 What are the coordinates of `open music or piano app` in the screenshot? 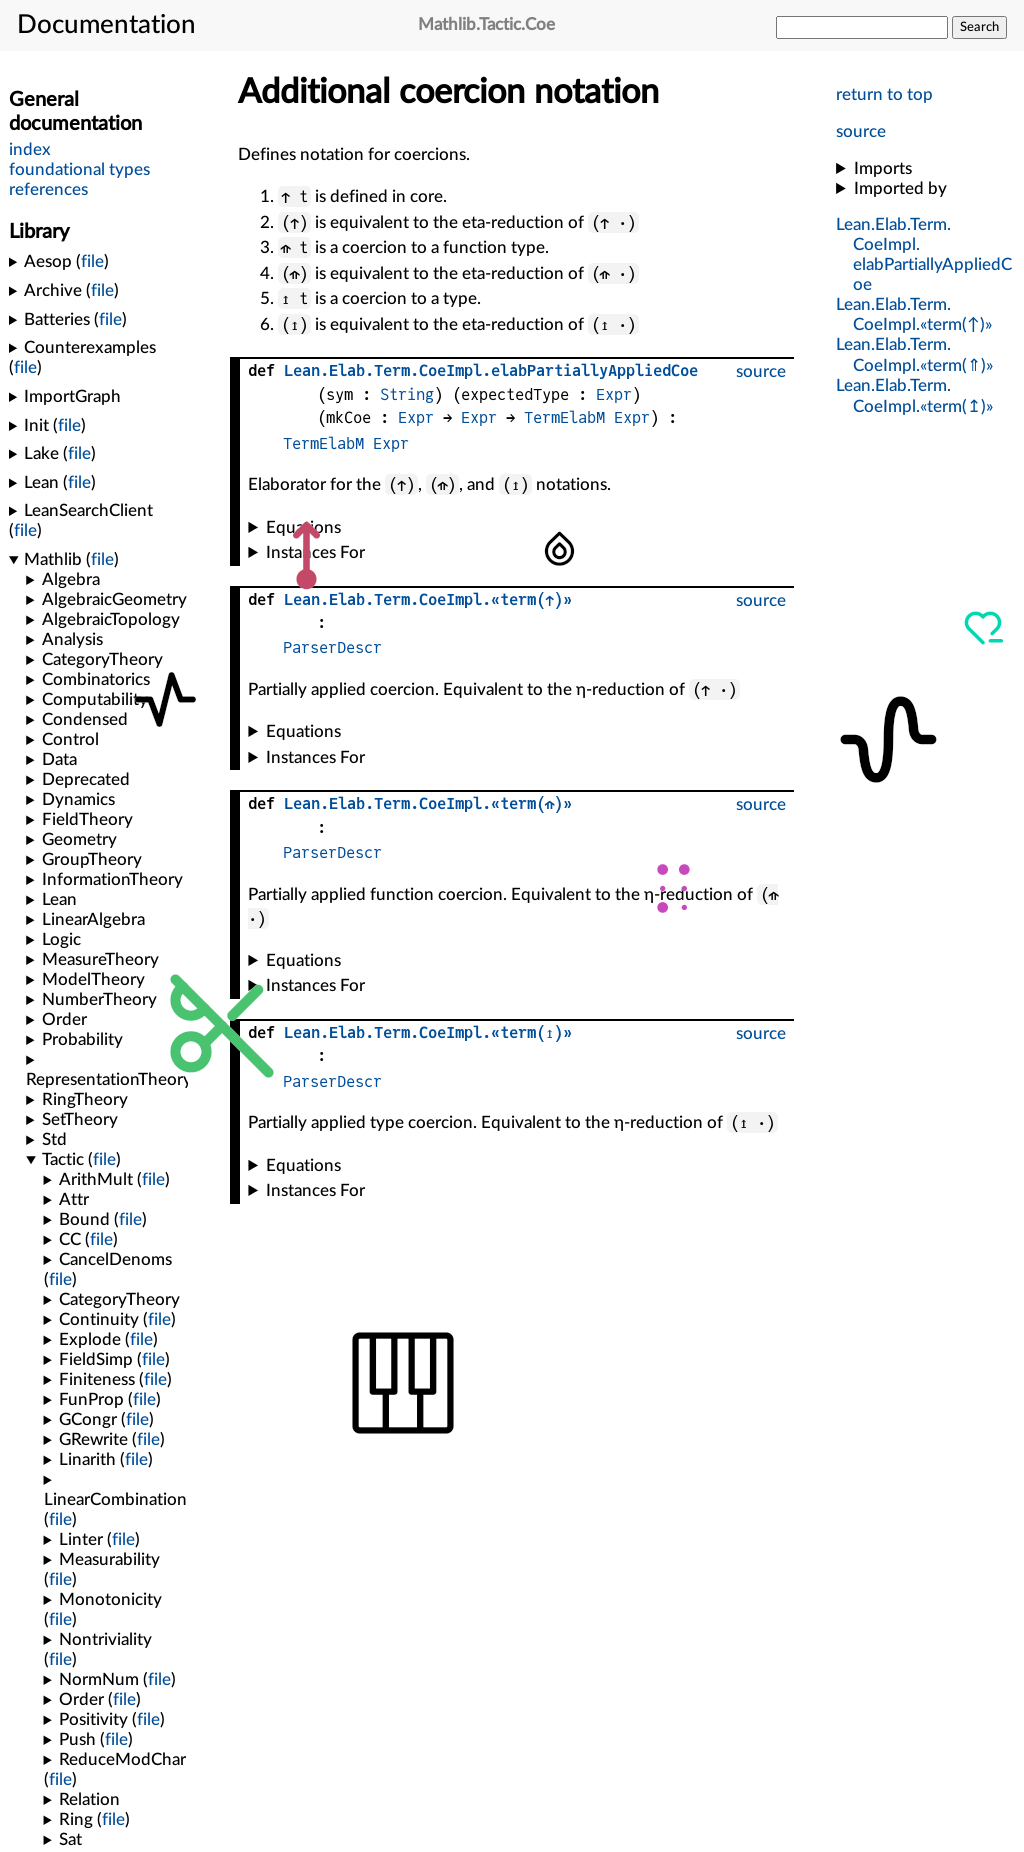 It's located at (403, 1383).